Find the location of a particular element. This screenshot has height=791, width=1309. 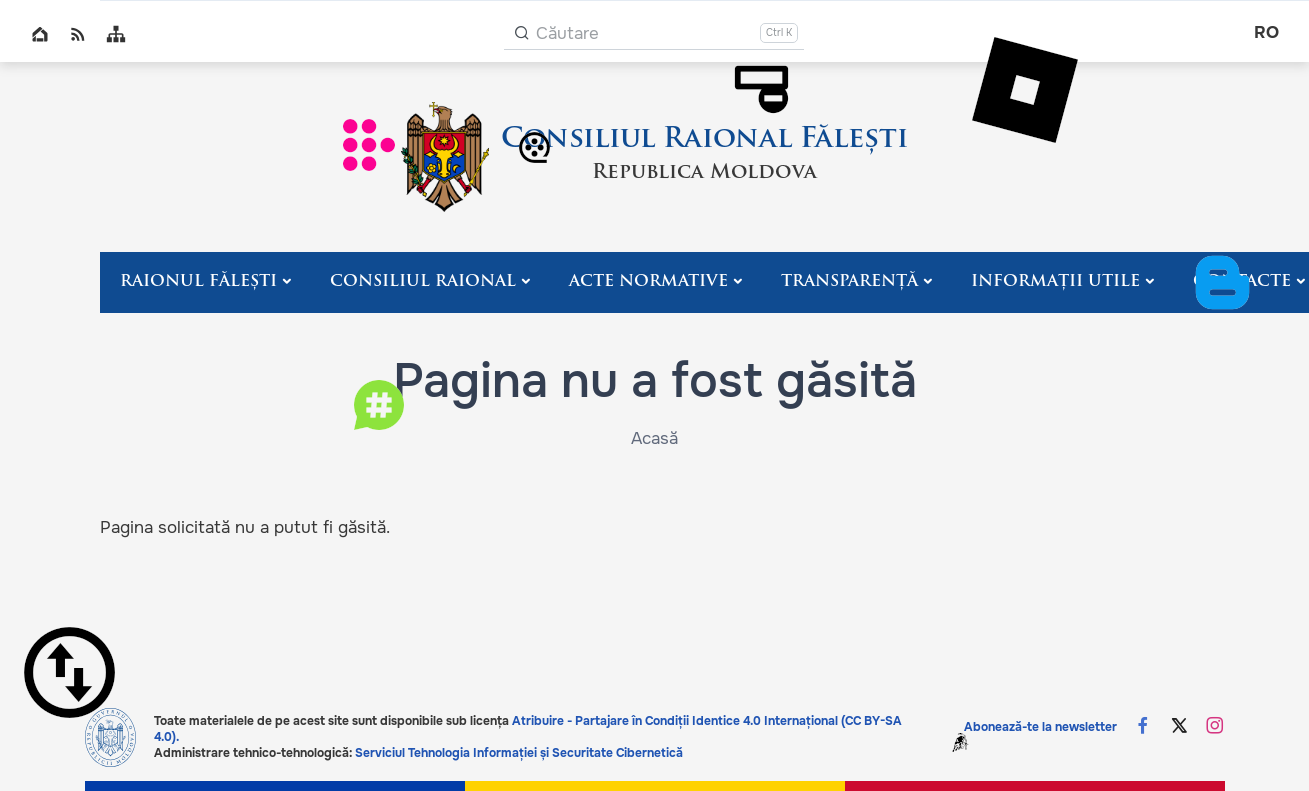

open a chat channel or thread is located at coordinates (379, 405).